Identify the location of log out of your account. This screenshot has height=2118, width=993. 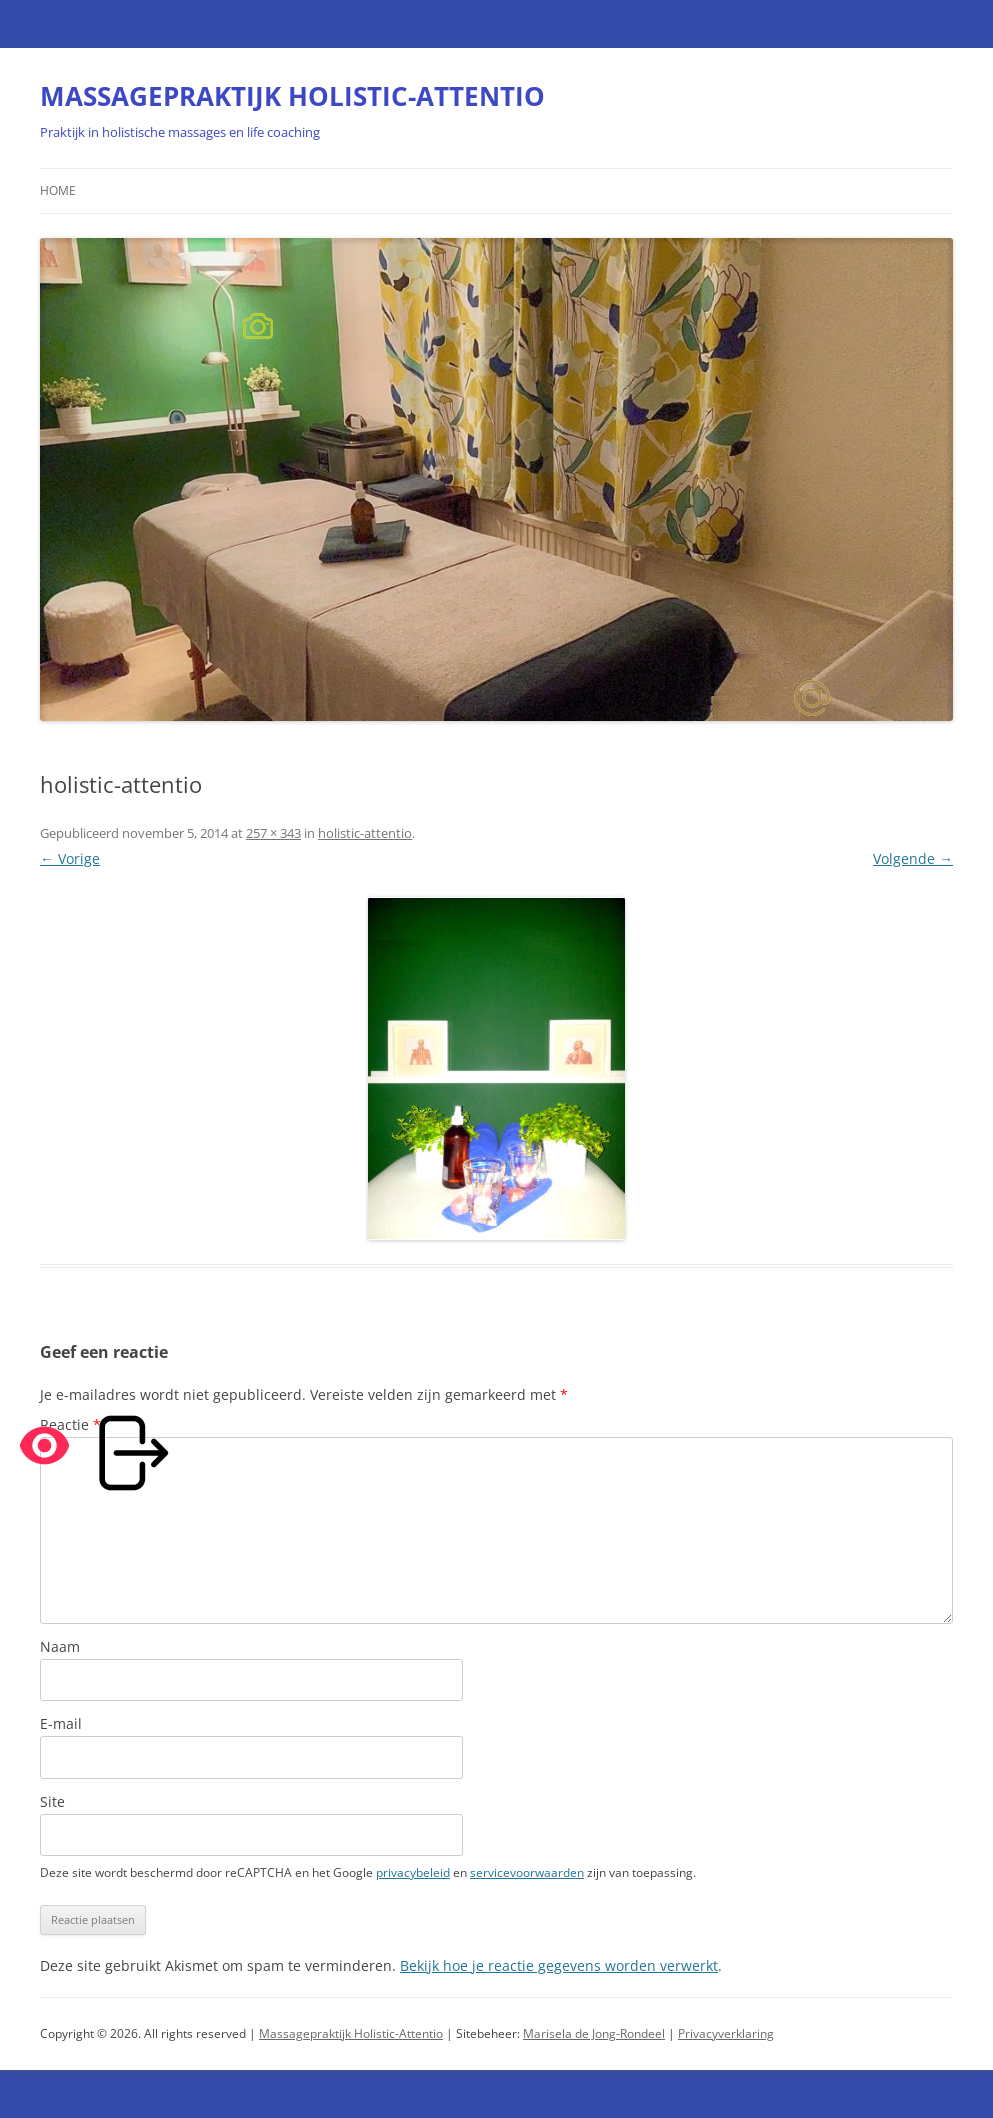
(128, 1453).